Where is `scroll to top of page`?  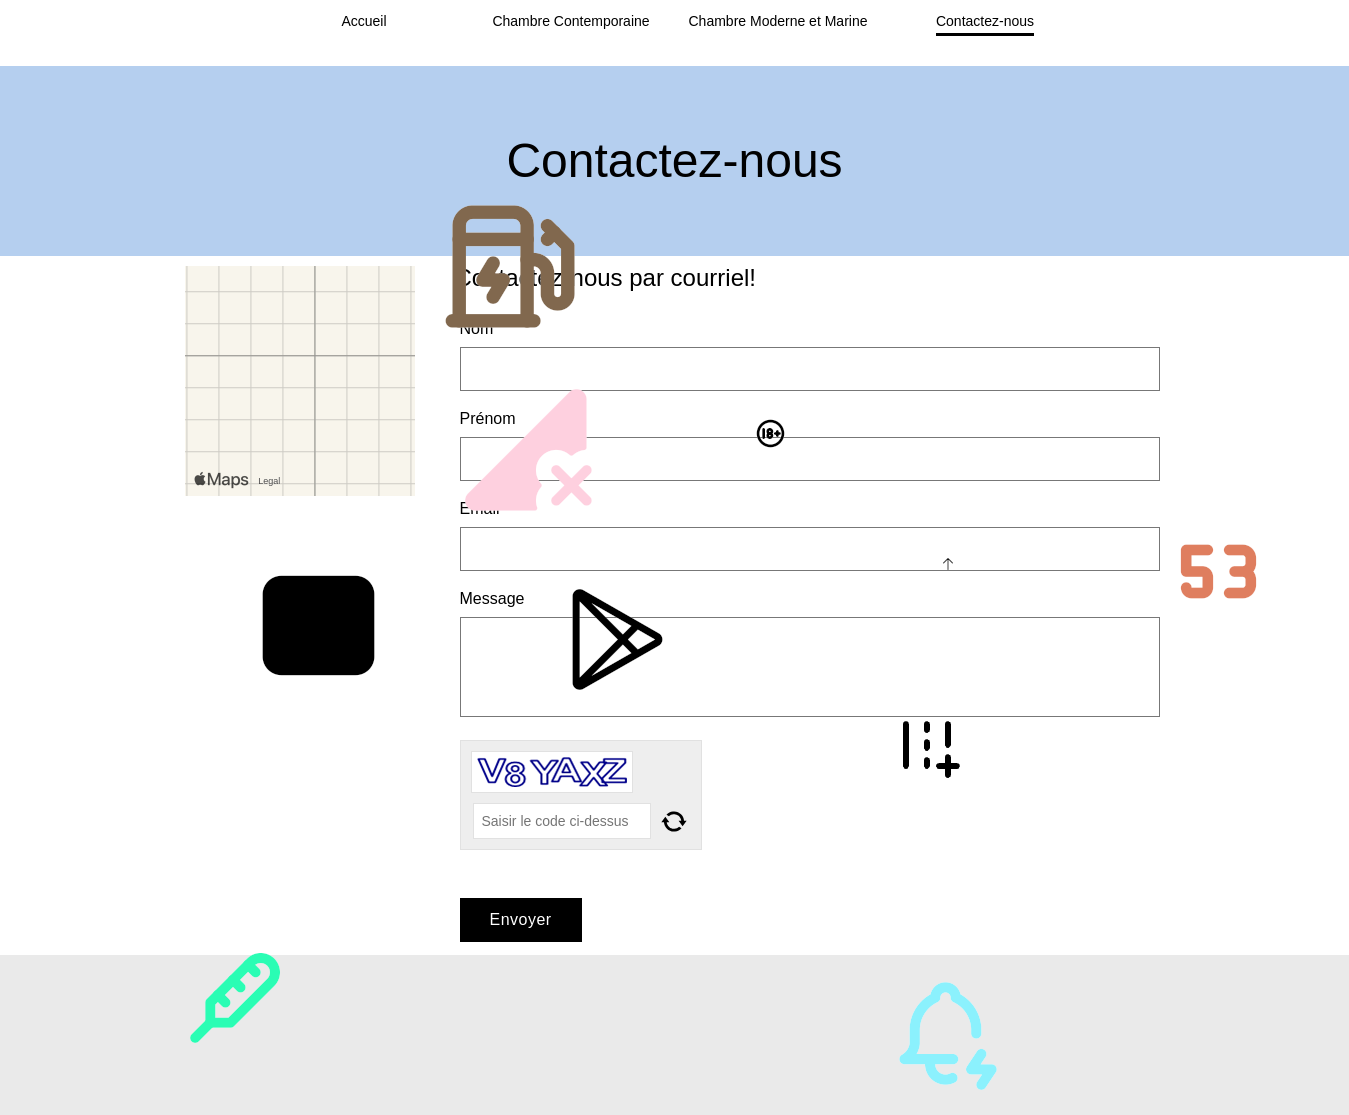
scroll to top of page is located at coordinates (948, 564).